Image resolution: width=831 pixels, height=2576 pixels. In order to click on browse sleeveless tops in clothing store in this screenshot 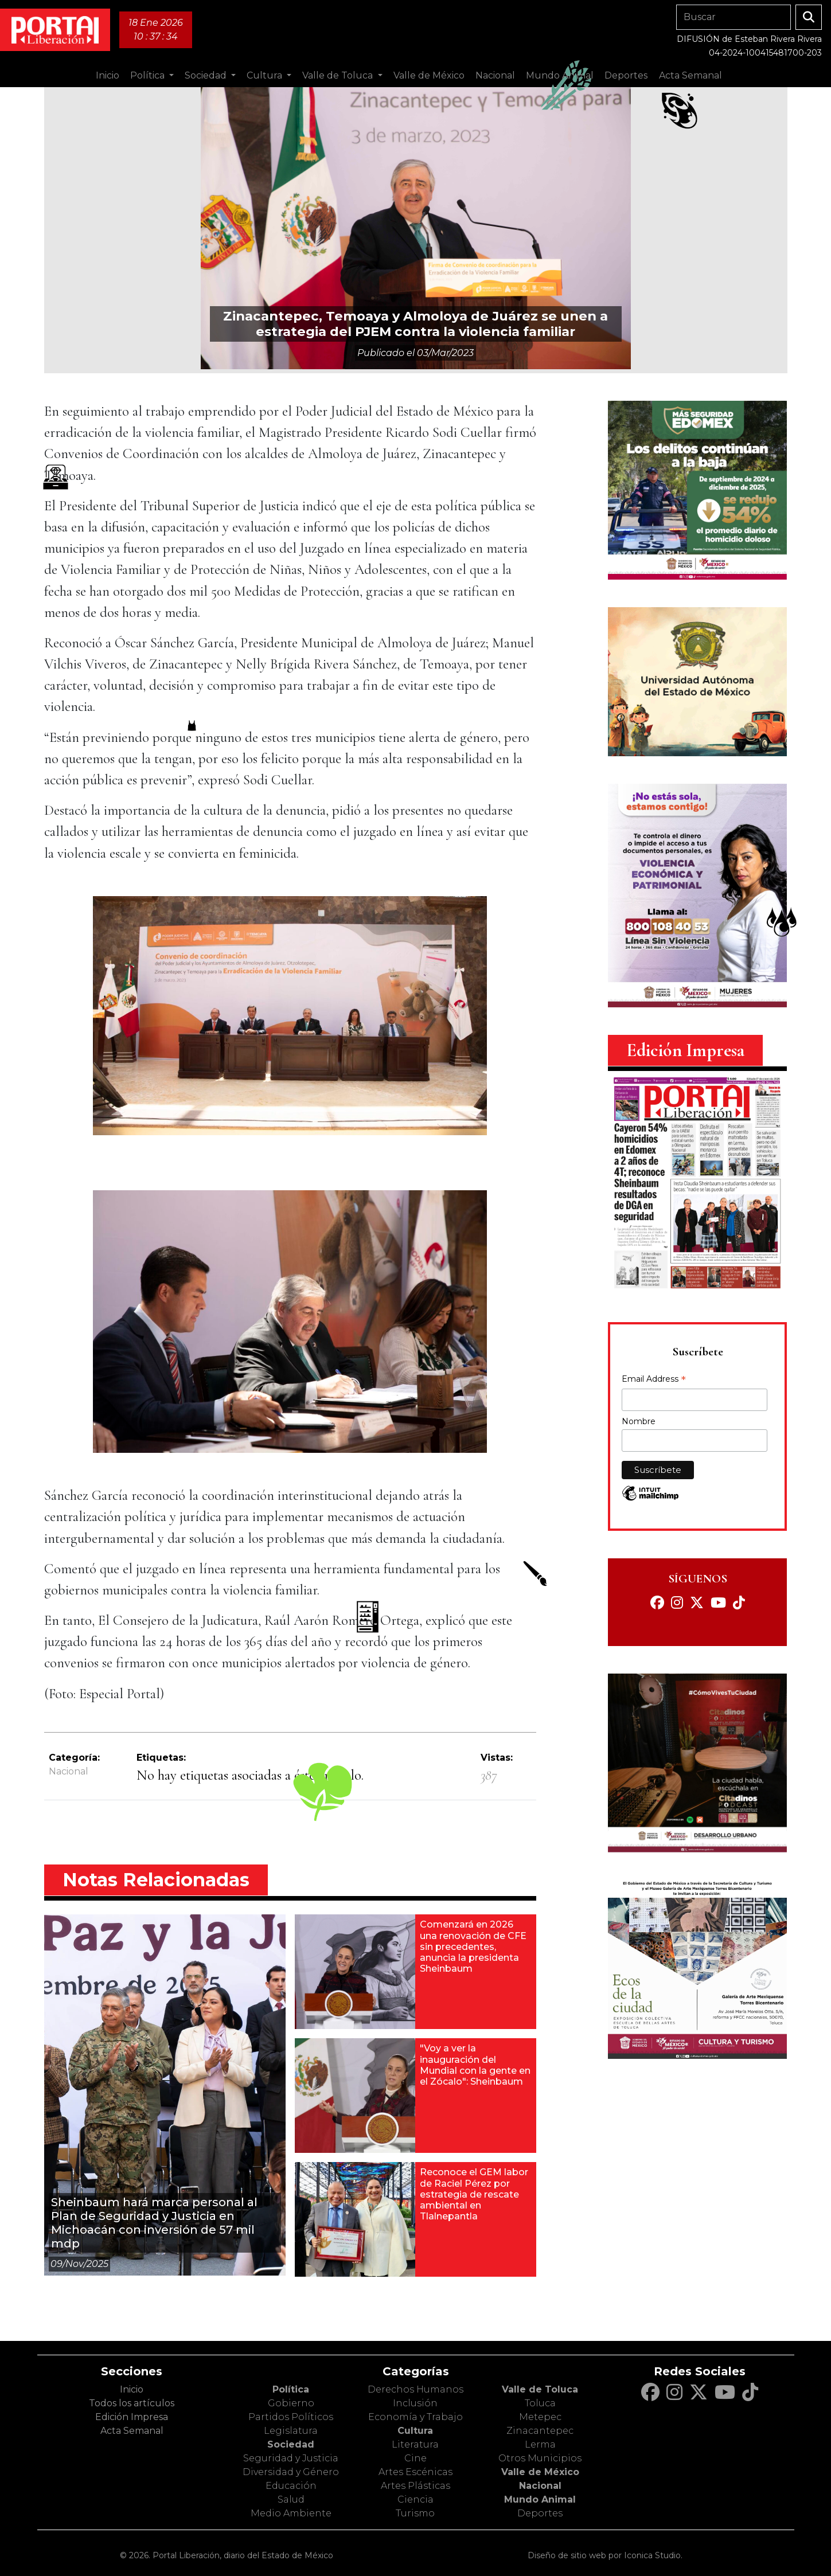, I will do `click(192, 725)`.